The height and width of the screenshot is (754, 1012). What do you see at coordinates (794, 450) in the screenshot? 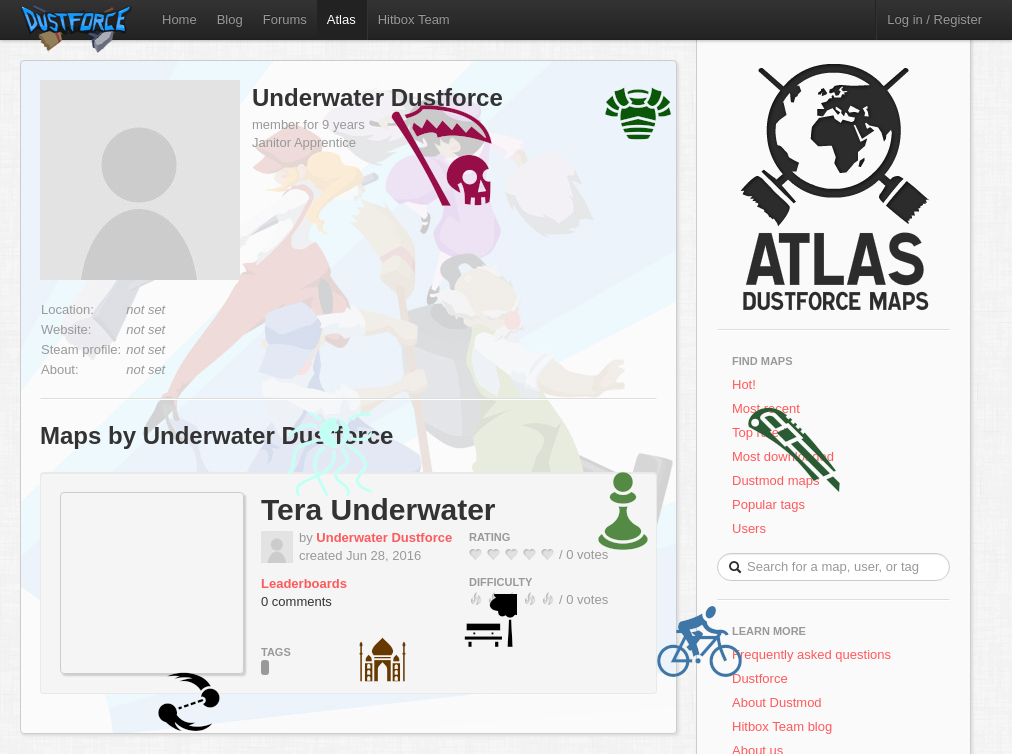
I see `access cutting or trimming tools` at bounding box center [794, 450].